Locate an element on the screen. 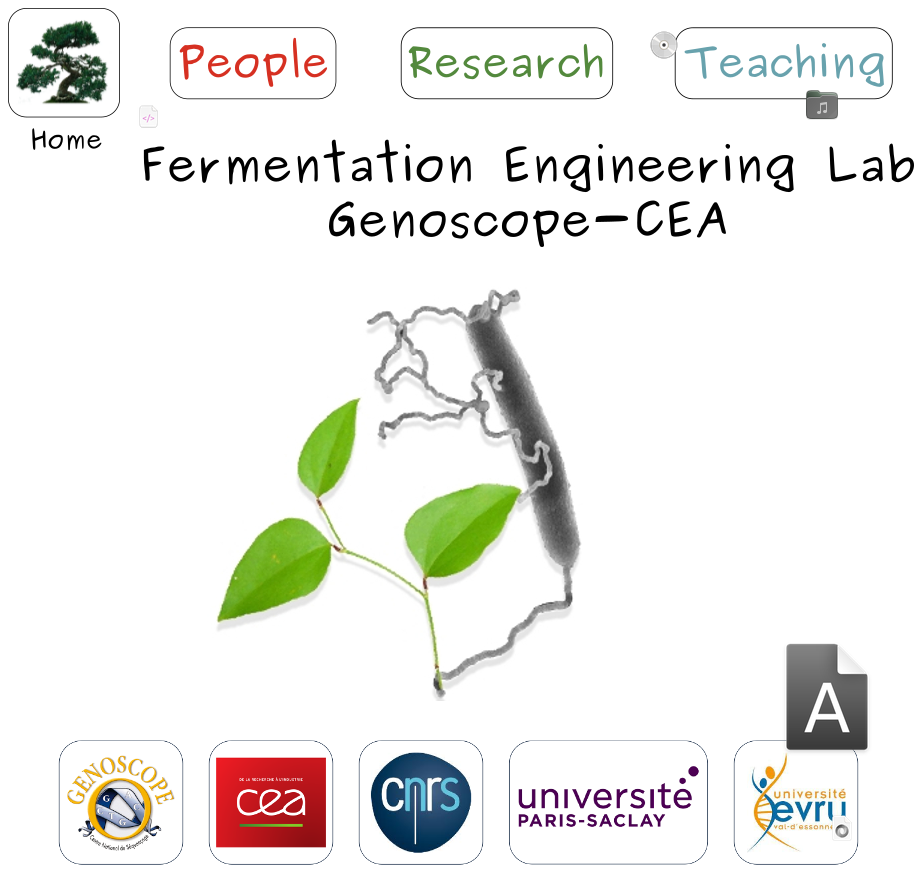  indicates a DVD-RAM disc or optical media device is located at coordinates (664, 45).